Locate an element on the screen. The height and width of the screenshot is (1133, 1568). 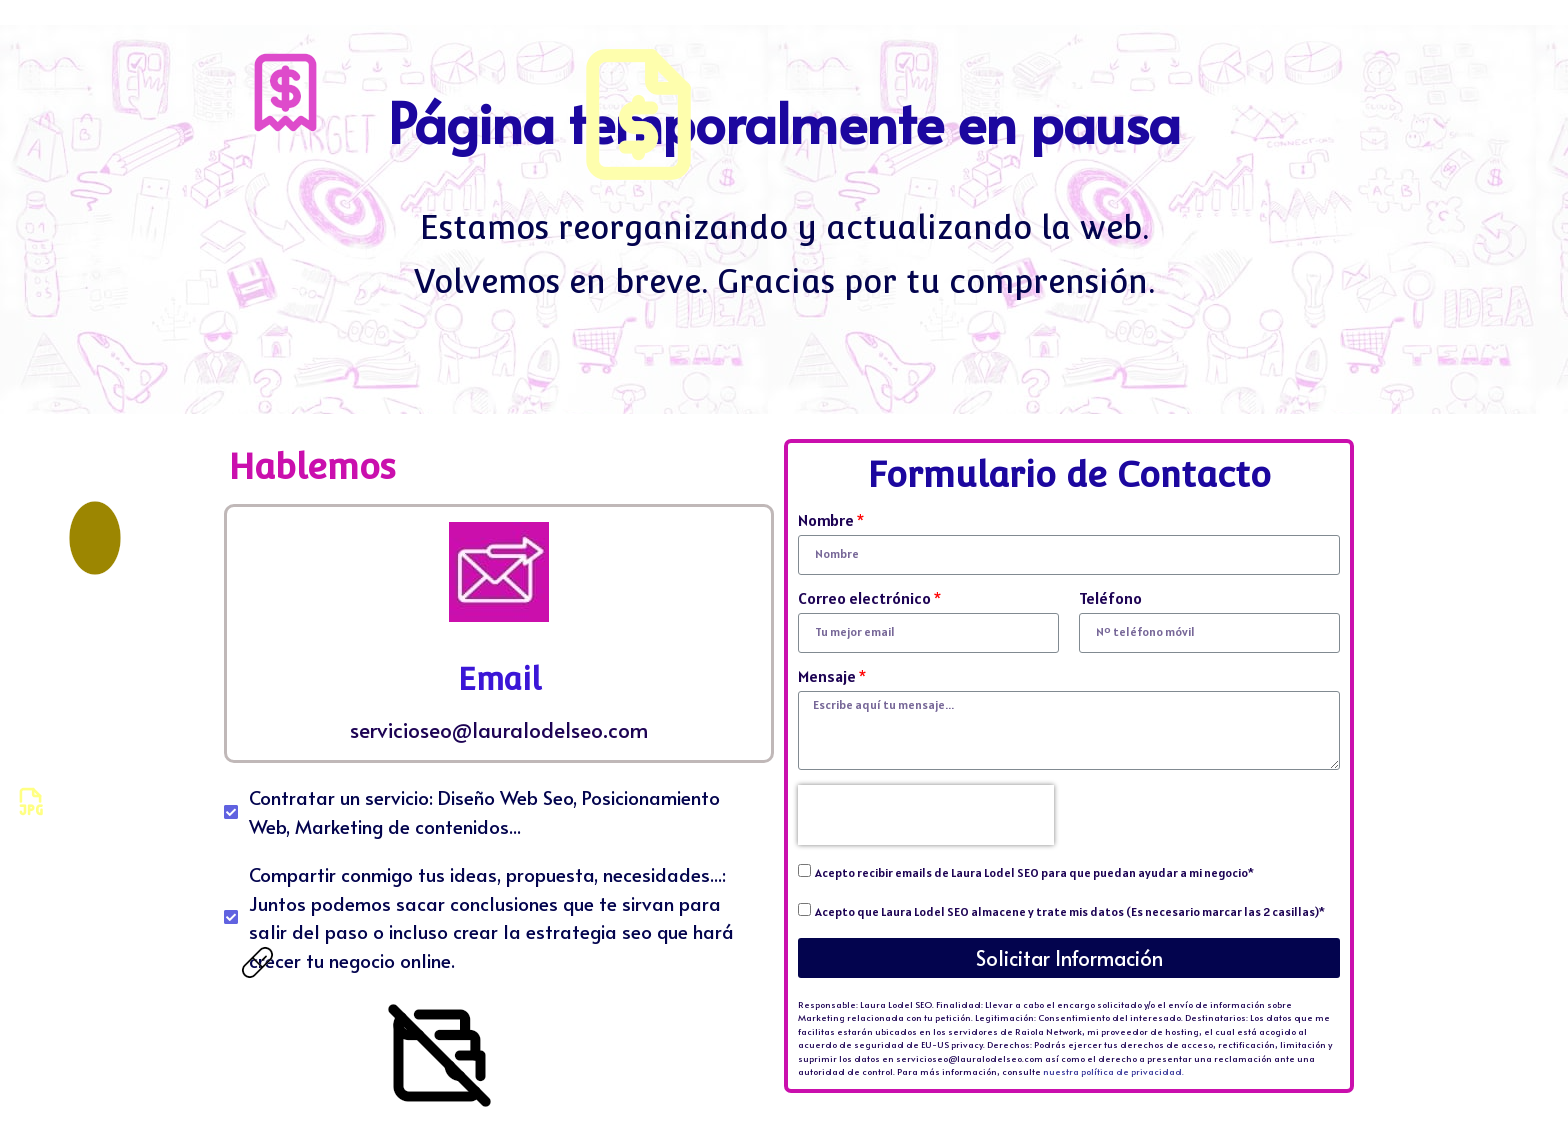
wallet feature unavailable or disabled is located at coordinates (439, 1055).